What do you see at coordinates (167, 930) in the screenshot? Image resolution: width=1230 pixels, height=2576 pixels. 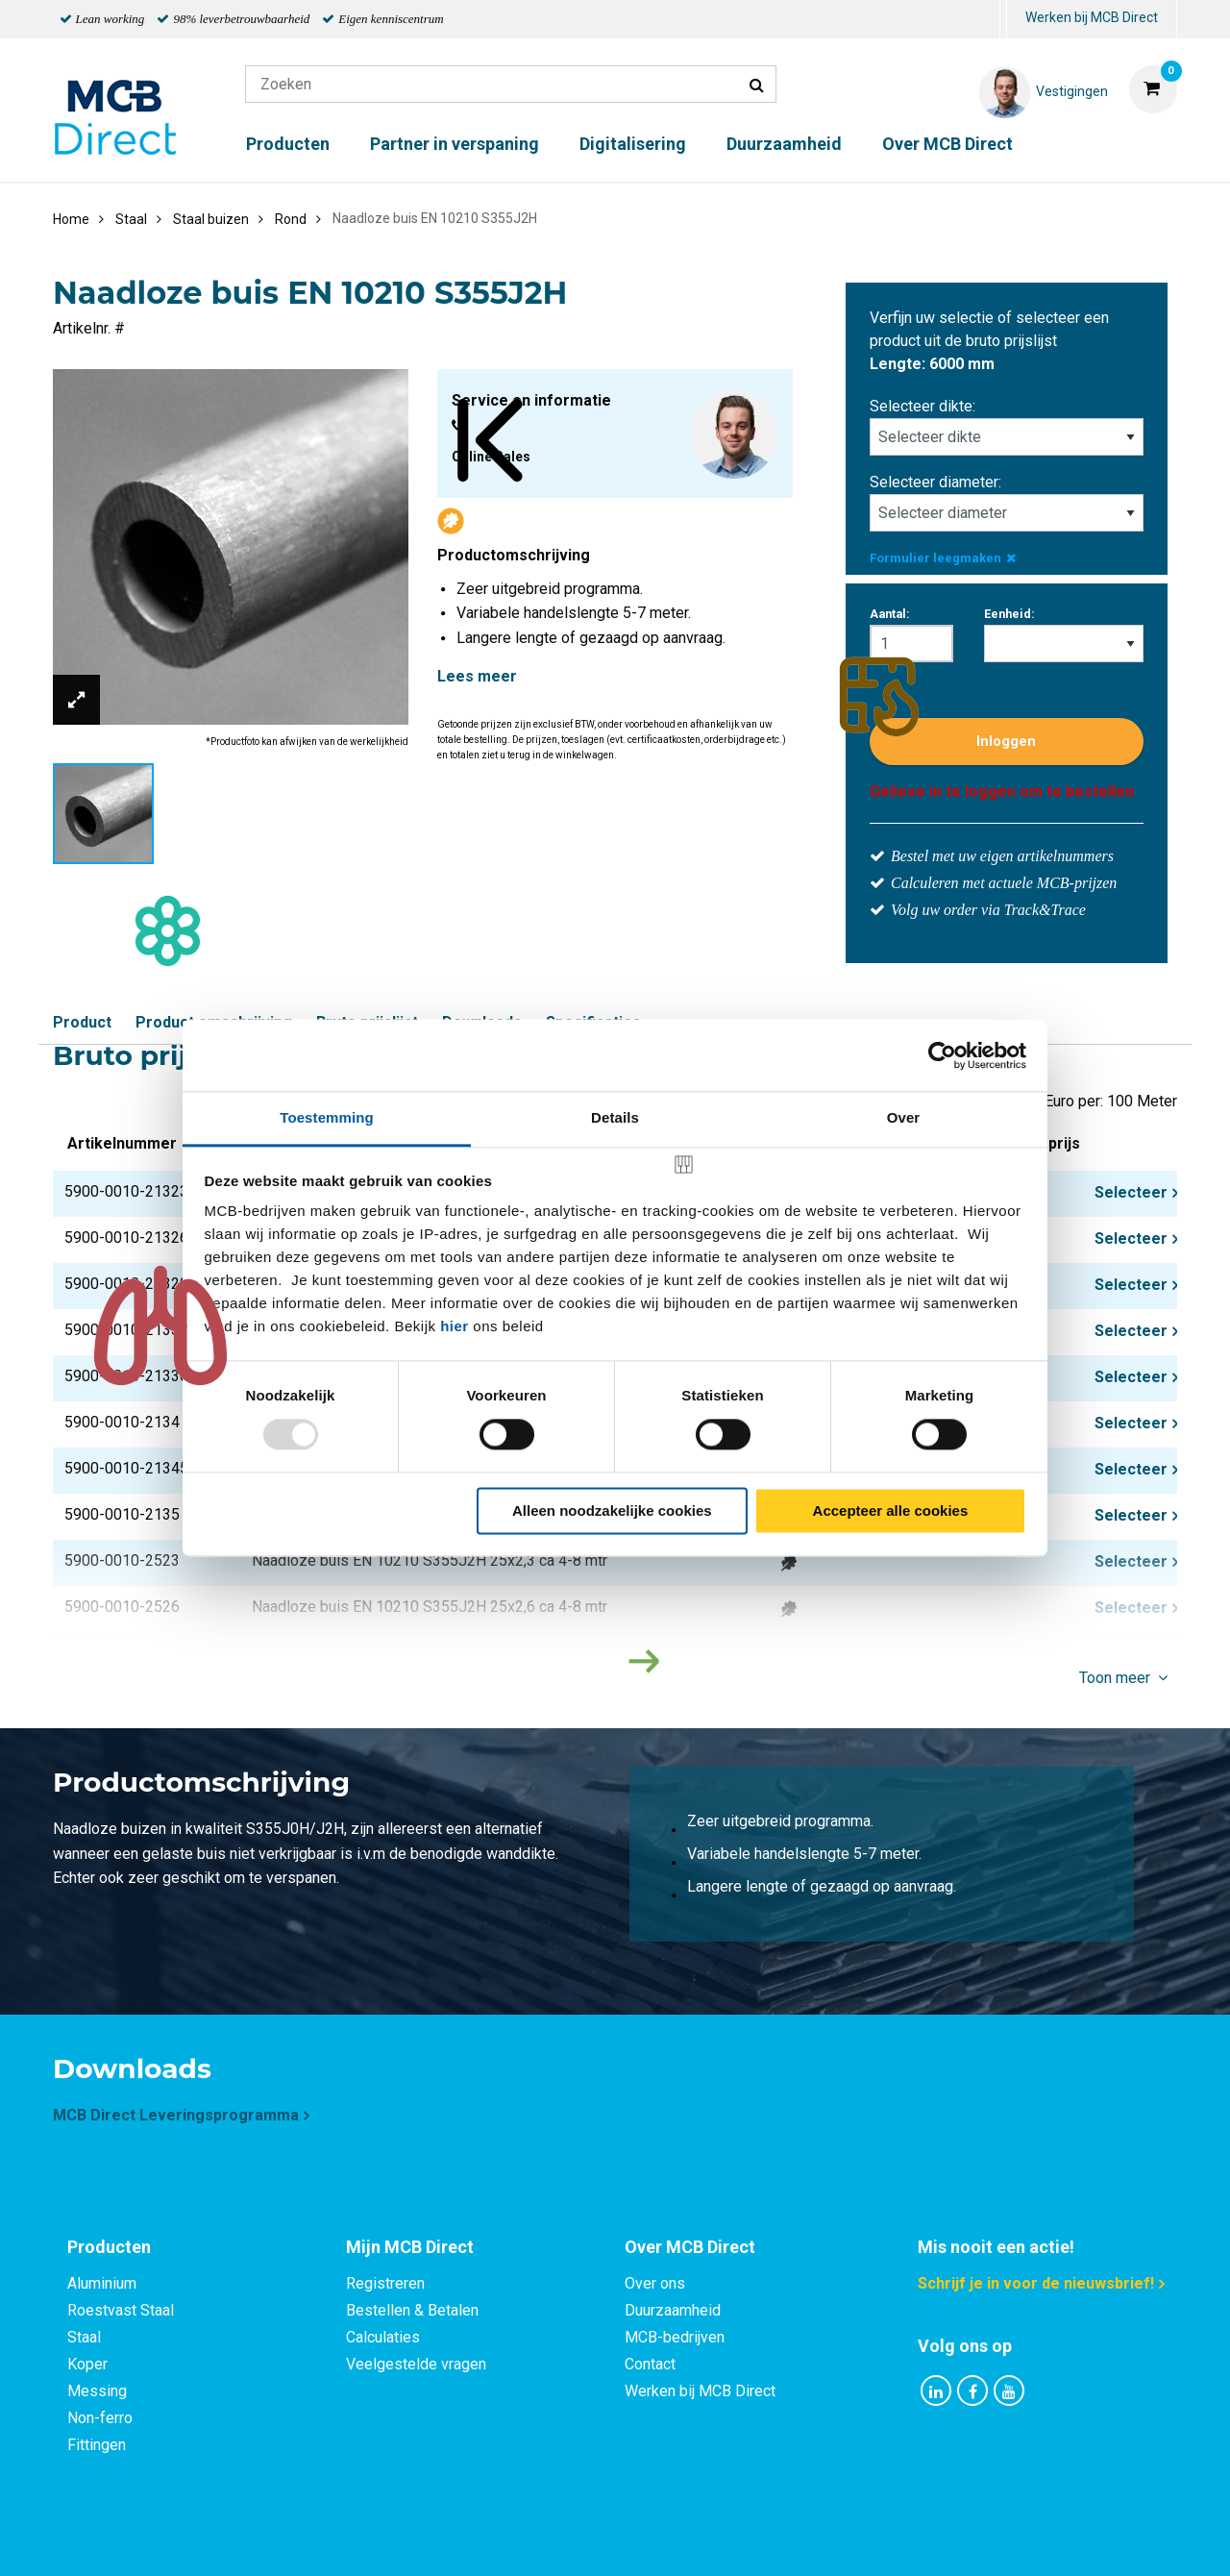 I see `access garden or plant-related features` at bounding box center [167, 930].